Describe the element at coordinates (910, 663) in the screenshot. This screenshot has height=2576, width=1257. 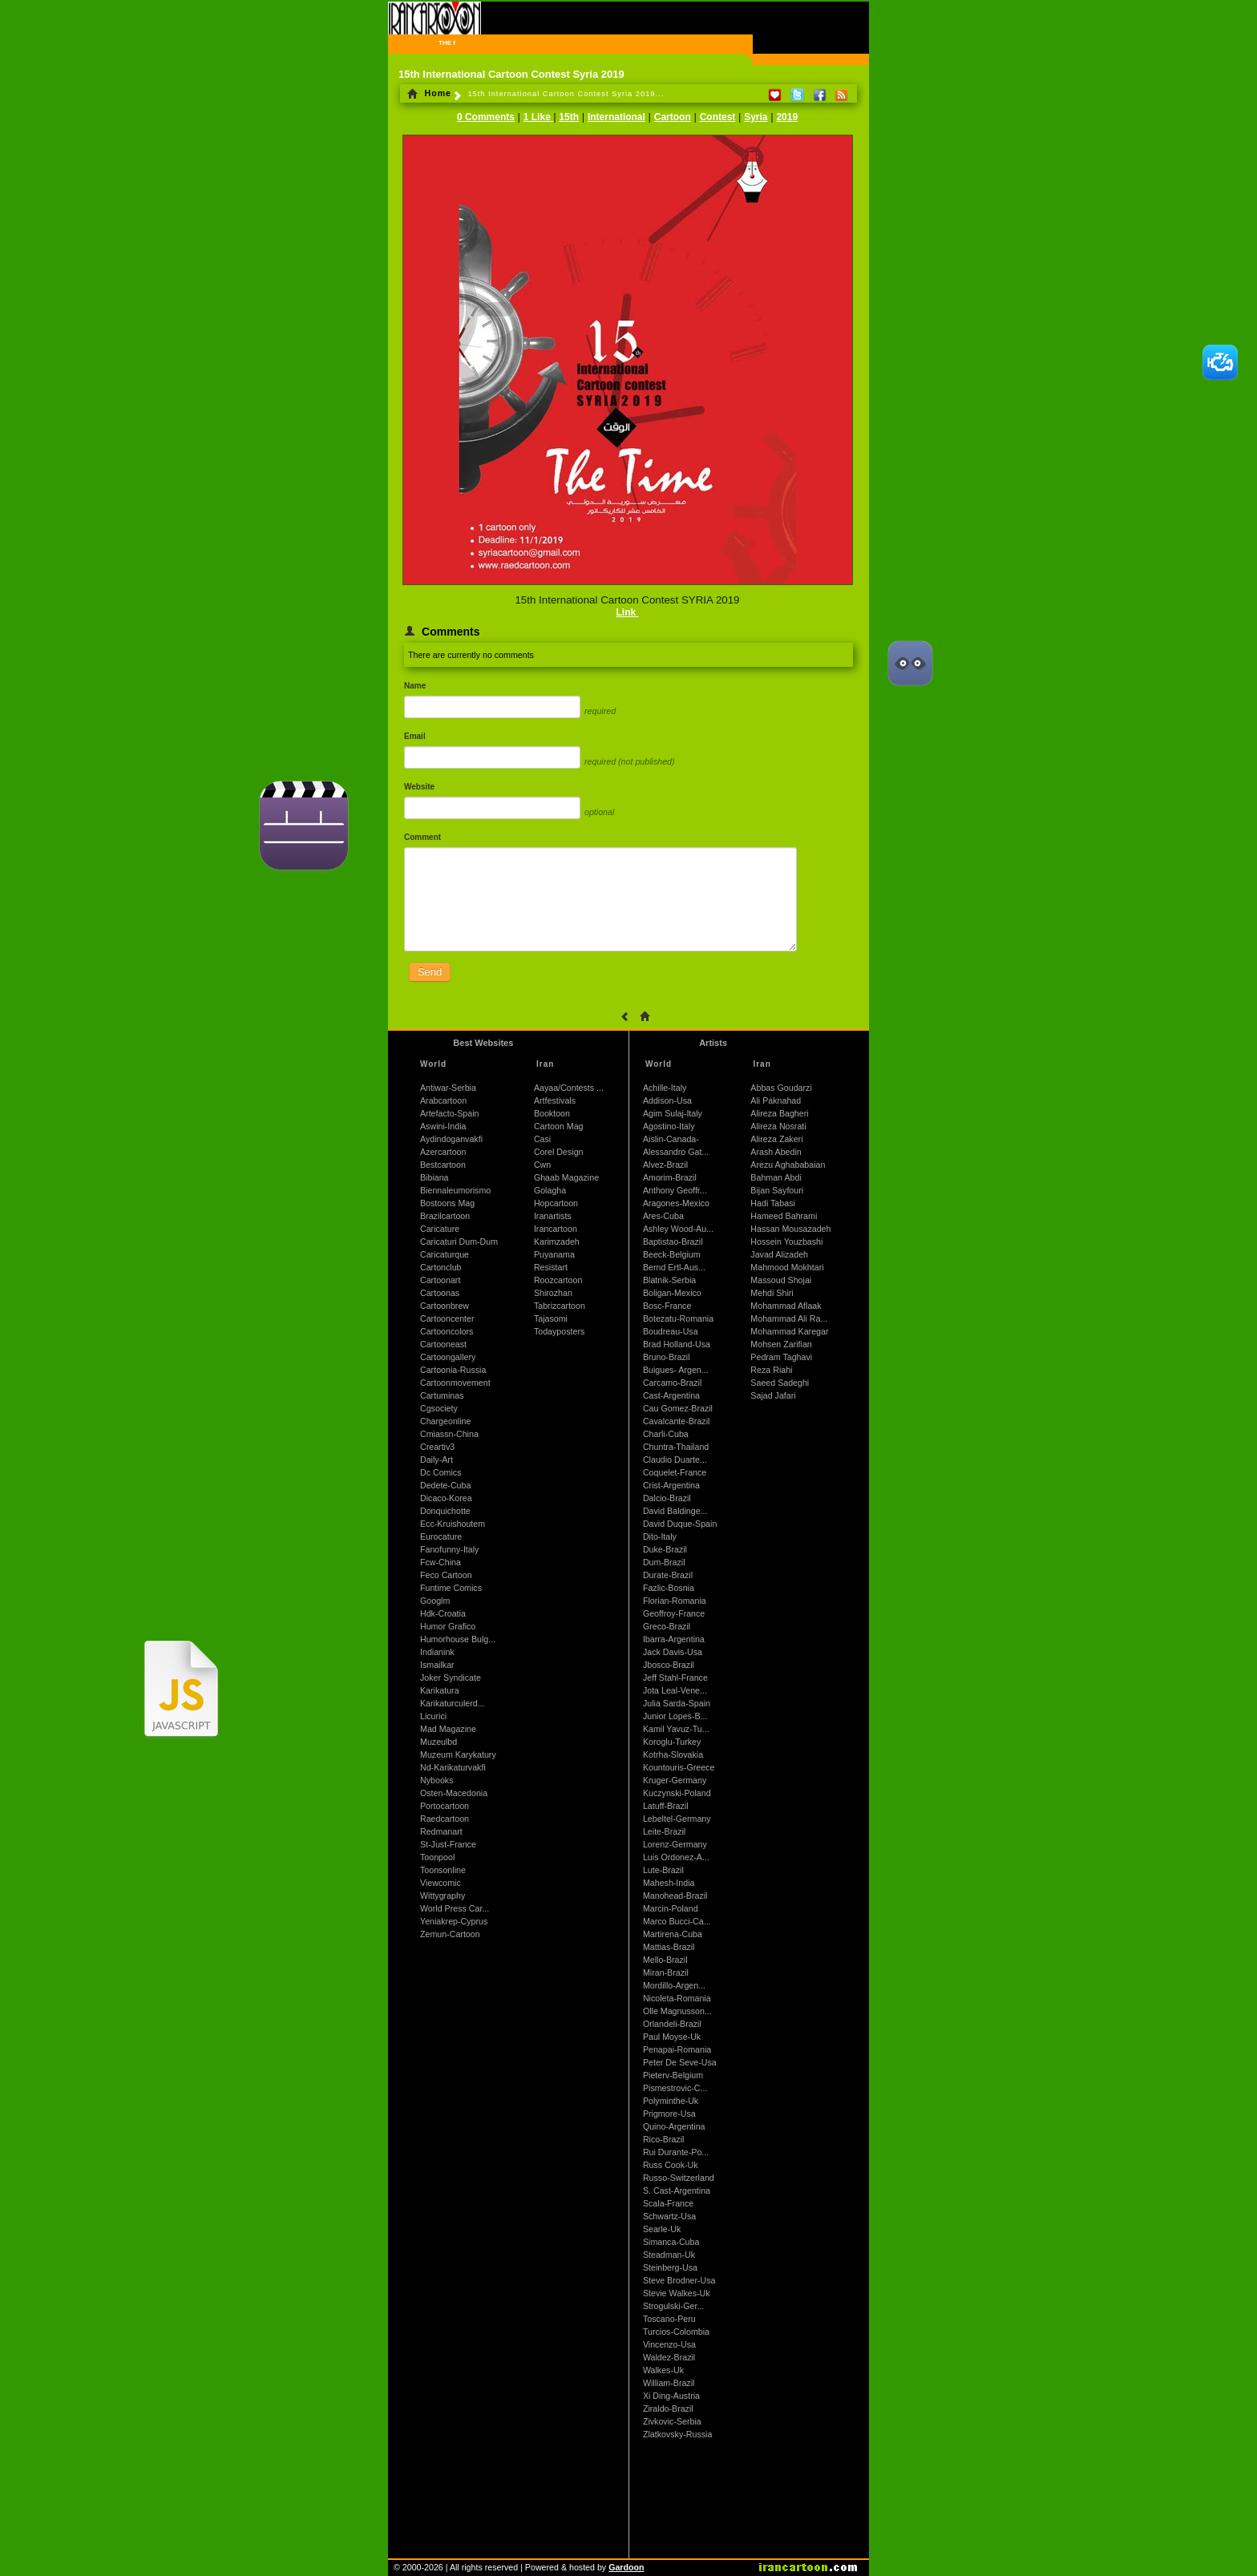
I see `open mockoon api mocking application` at that location.